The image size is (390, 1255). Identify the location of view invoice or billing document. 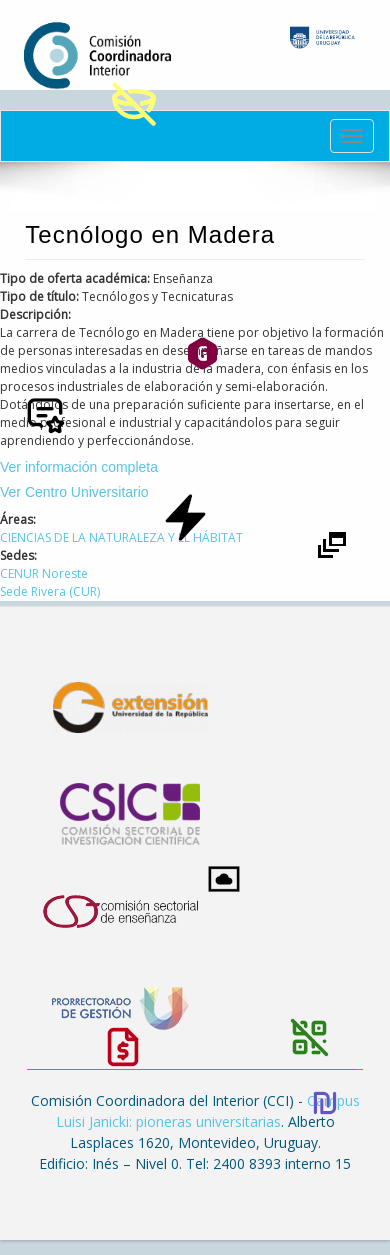
(123, 1047).